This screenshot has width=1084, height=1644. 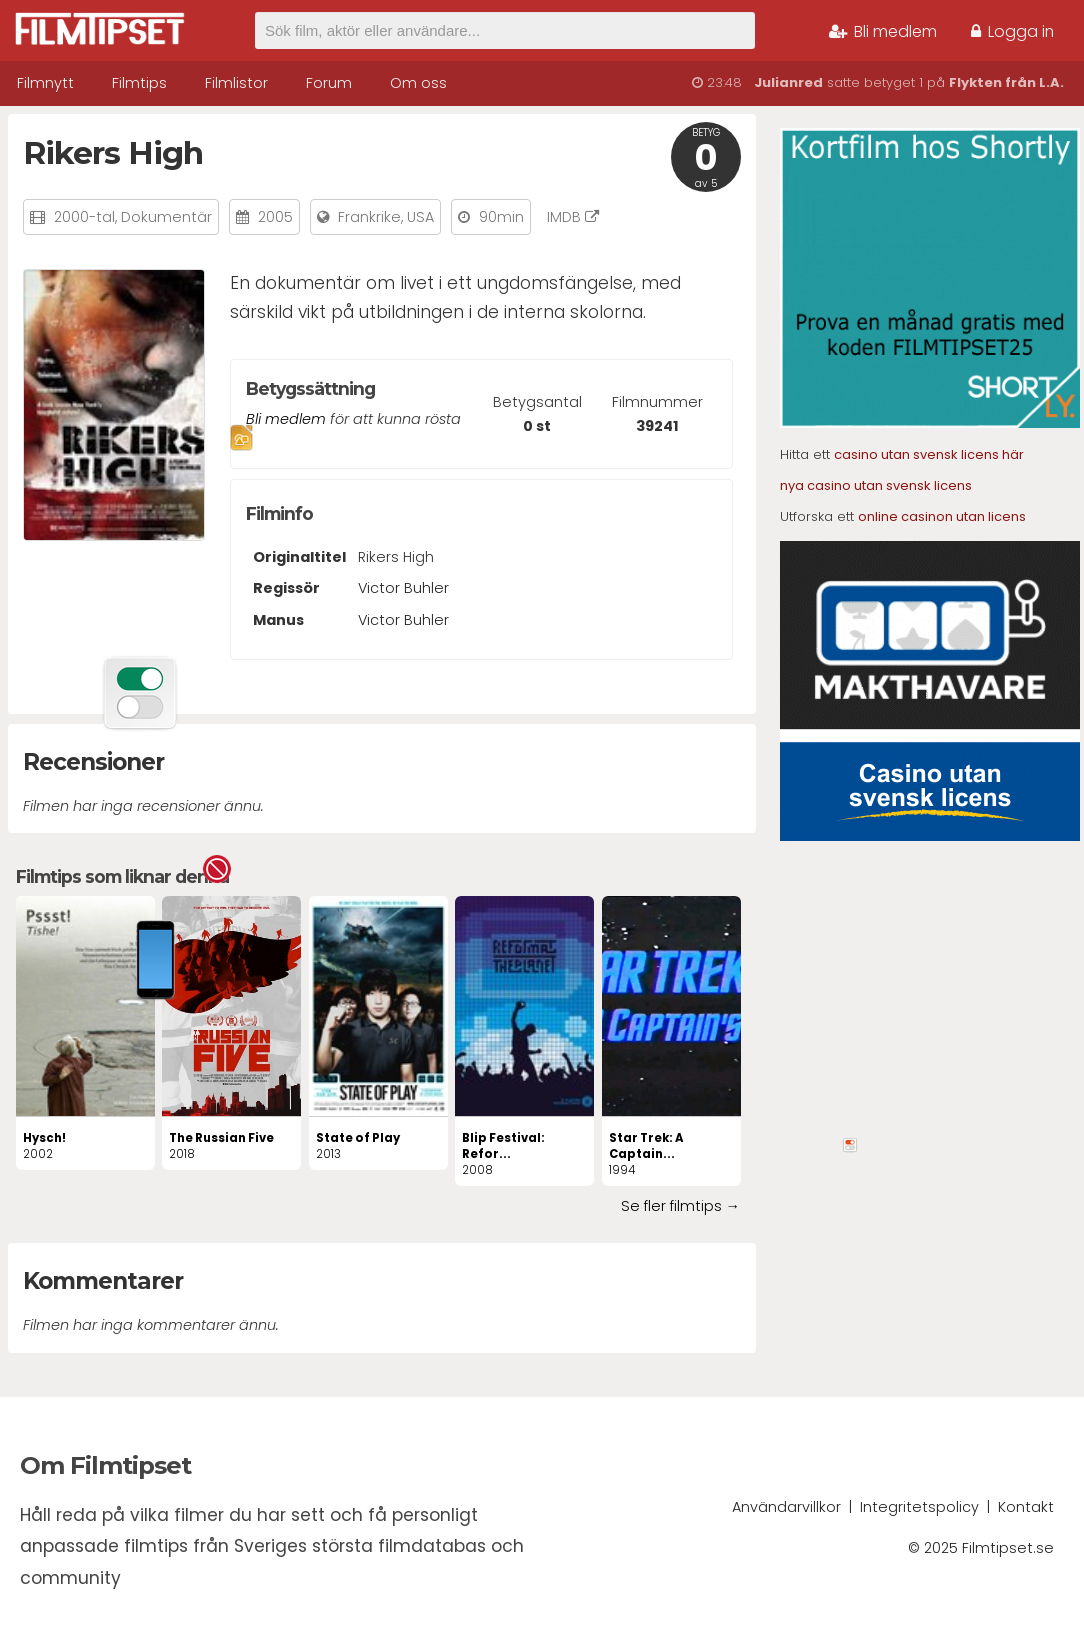 What do you see at coordinates (217, 869) in the screenshot?
I see `delete an email message` at bounding box center [217, 869].